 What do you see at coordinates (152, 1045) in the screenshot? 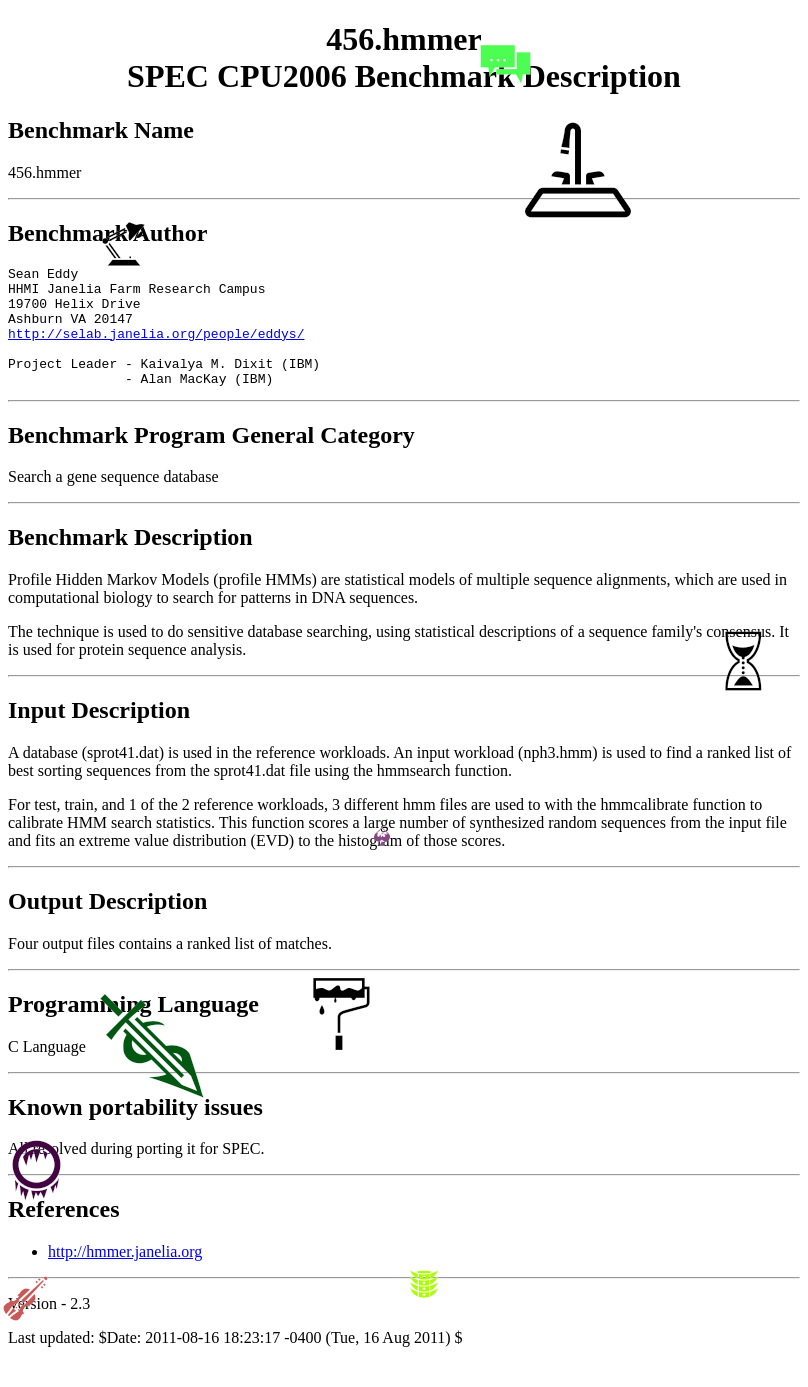
I see `activate spiral thrust attack ability` at bounding box center [152, 1045].